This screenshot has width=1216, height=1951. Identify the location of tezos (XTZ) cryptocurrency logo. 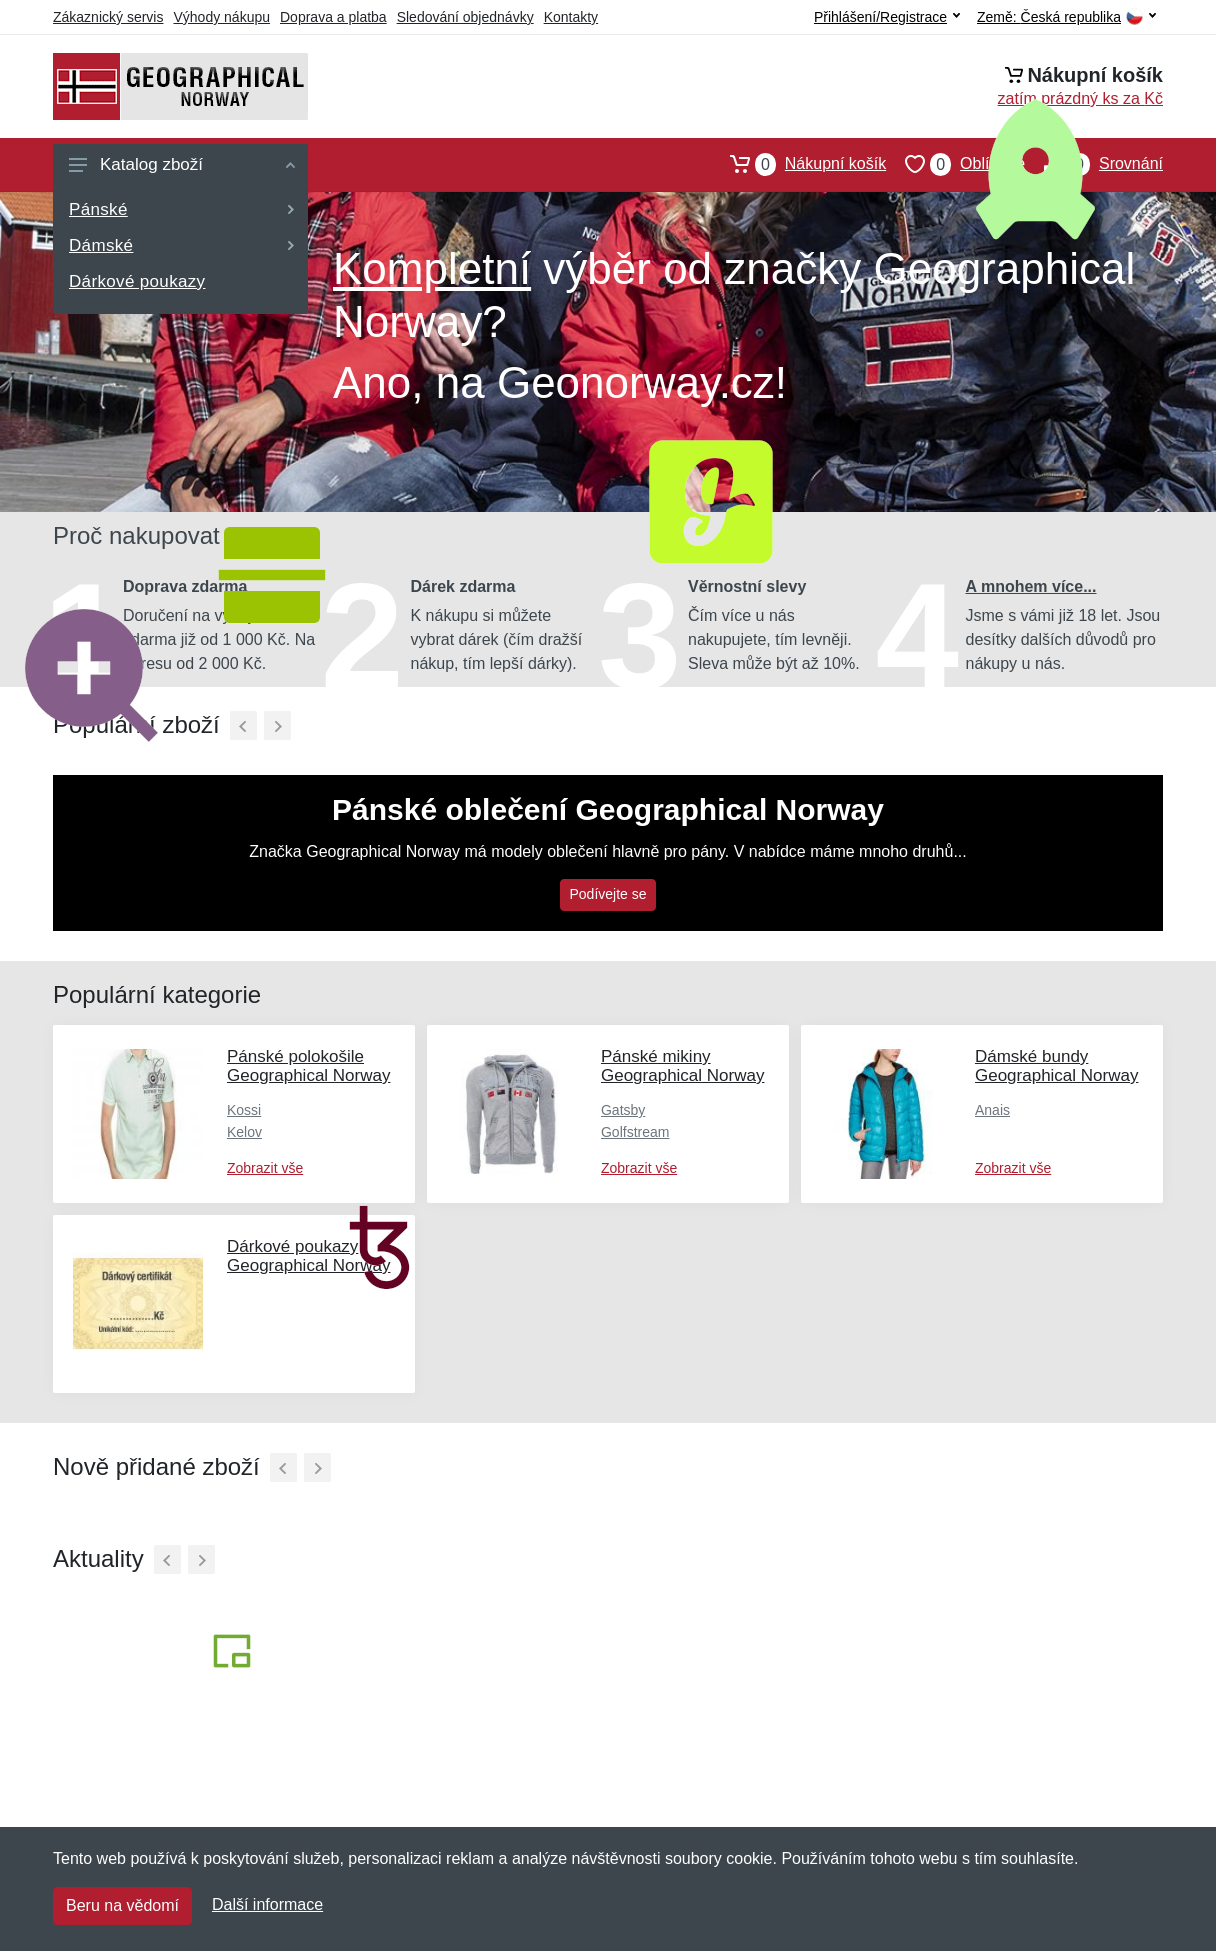
(379, 1245).